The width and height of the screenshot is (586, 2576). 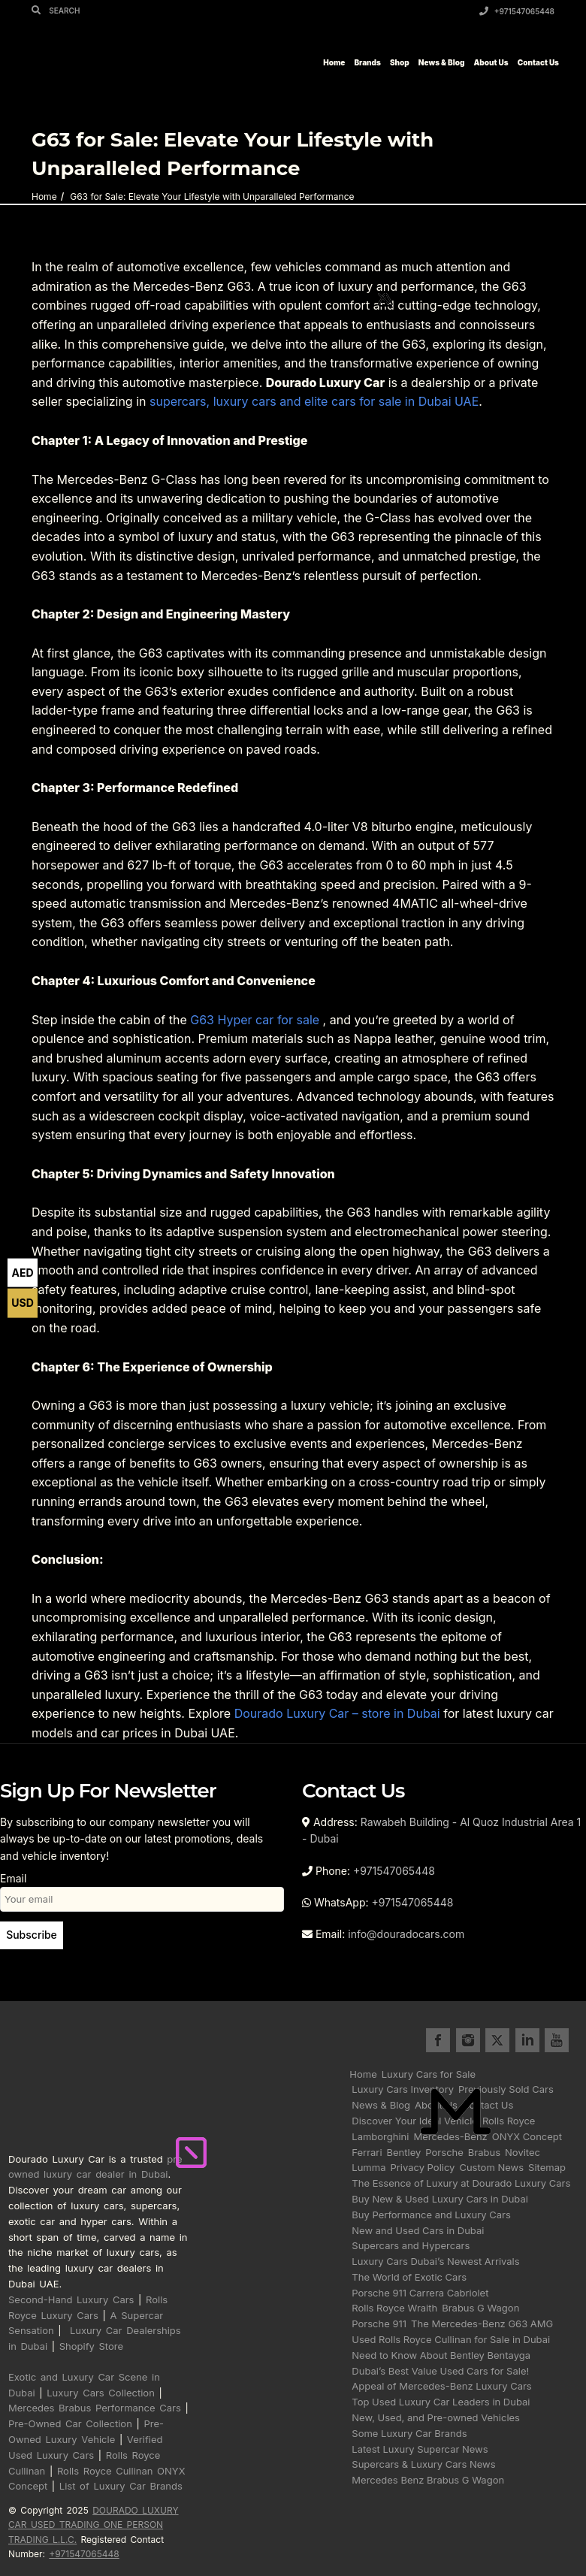 I want to click on hide details or additional information, so click(x=385, y=301).